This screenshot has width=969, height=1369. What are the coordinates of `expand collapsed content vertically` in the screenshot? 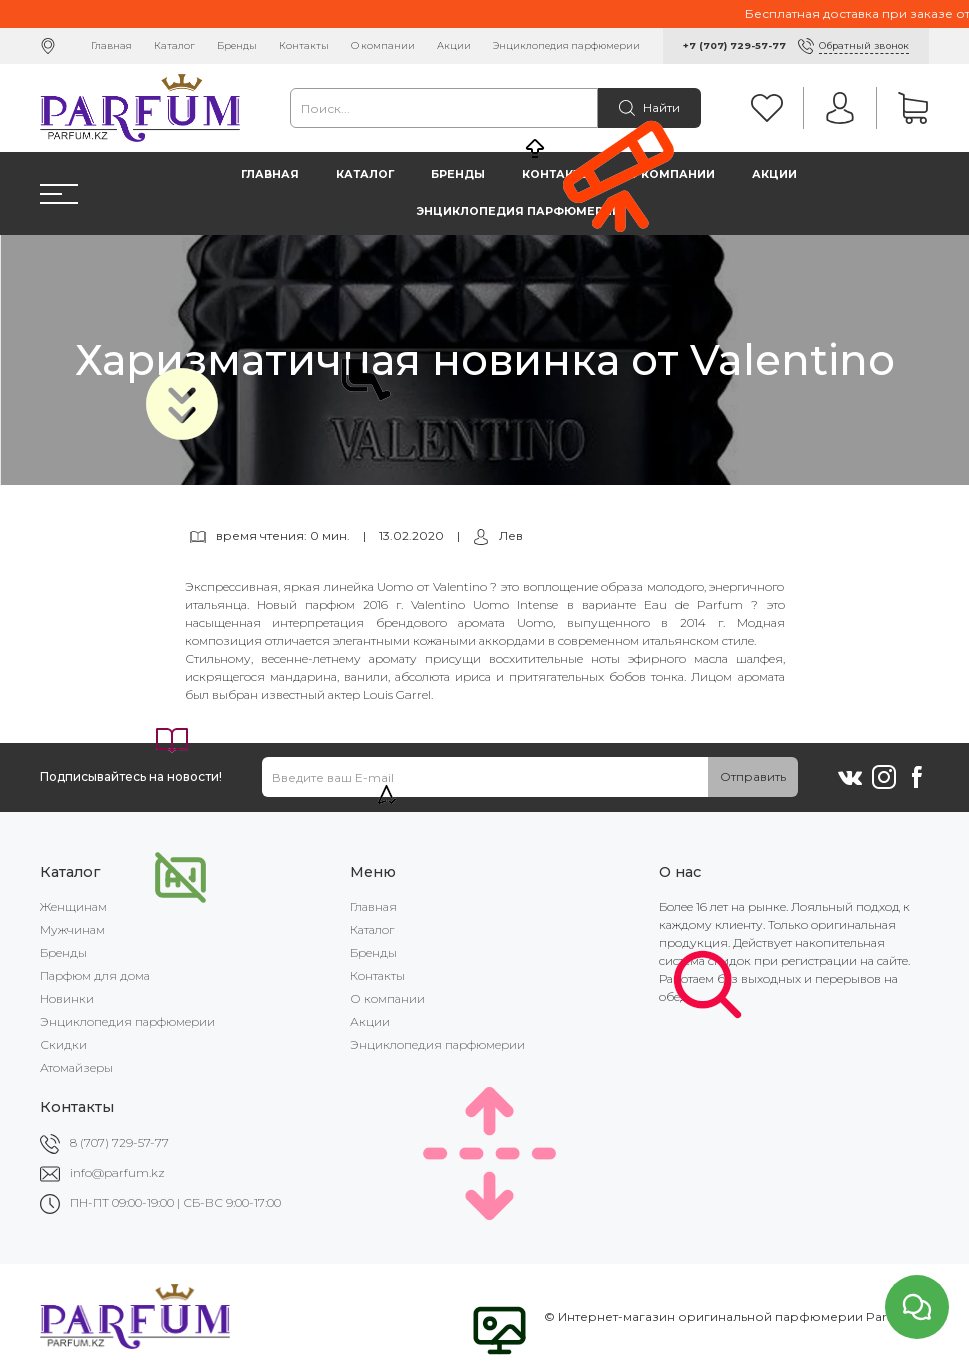 It's located at (489, 1153).